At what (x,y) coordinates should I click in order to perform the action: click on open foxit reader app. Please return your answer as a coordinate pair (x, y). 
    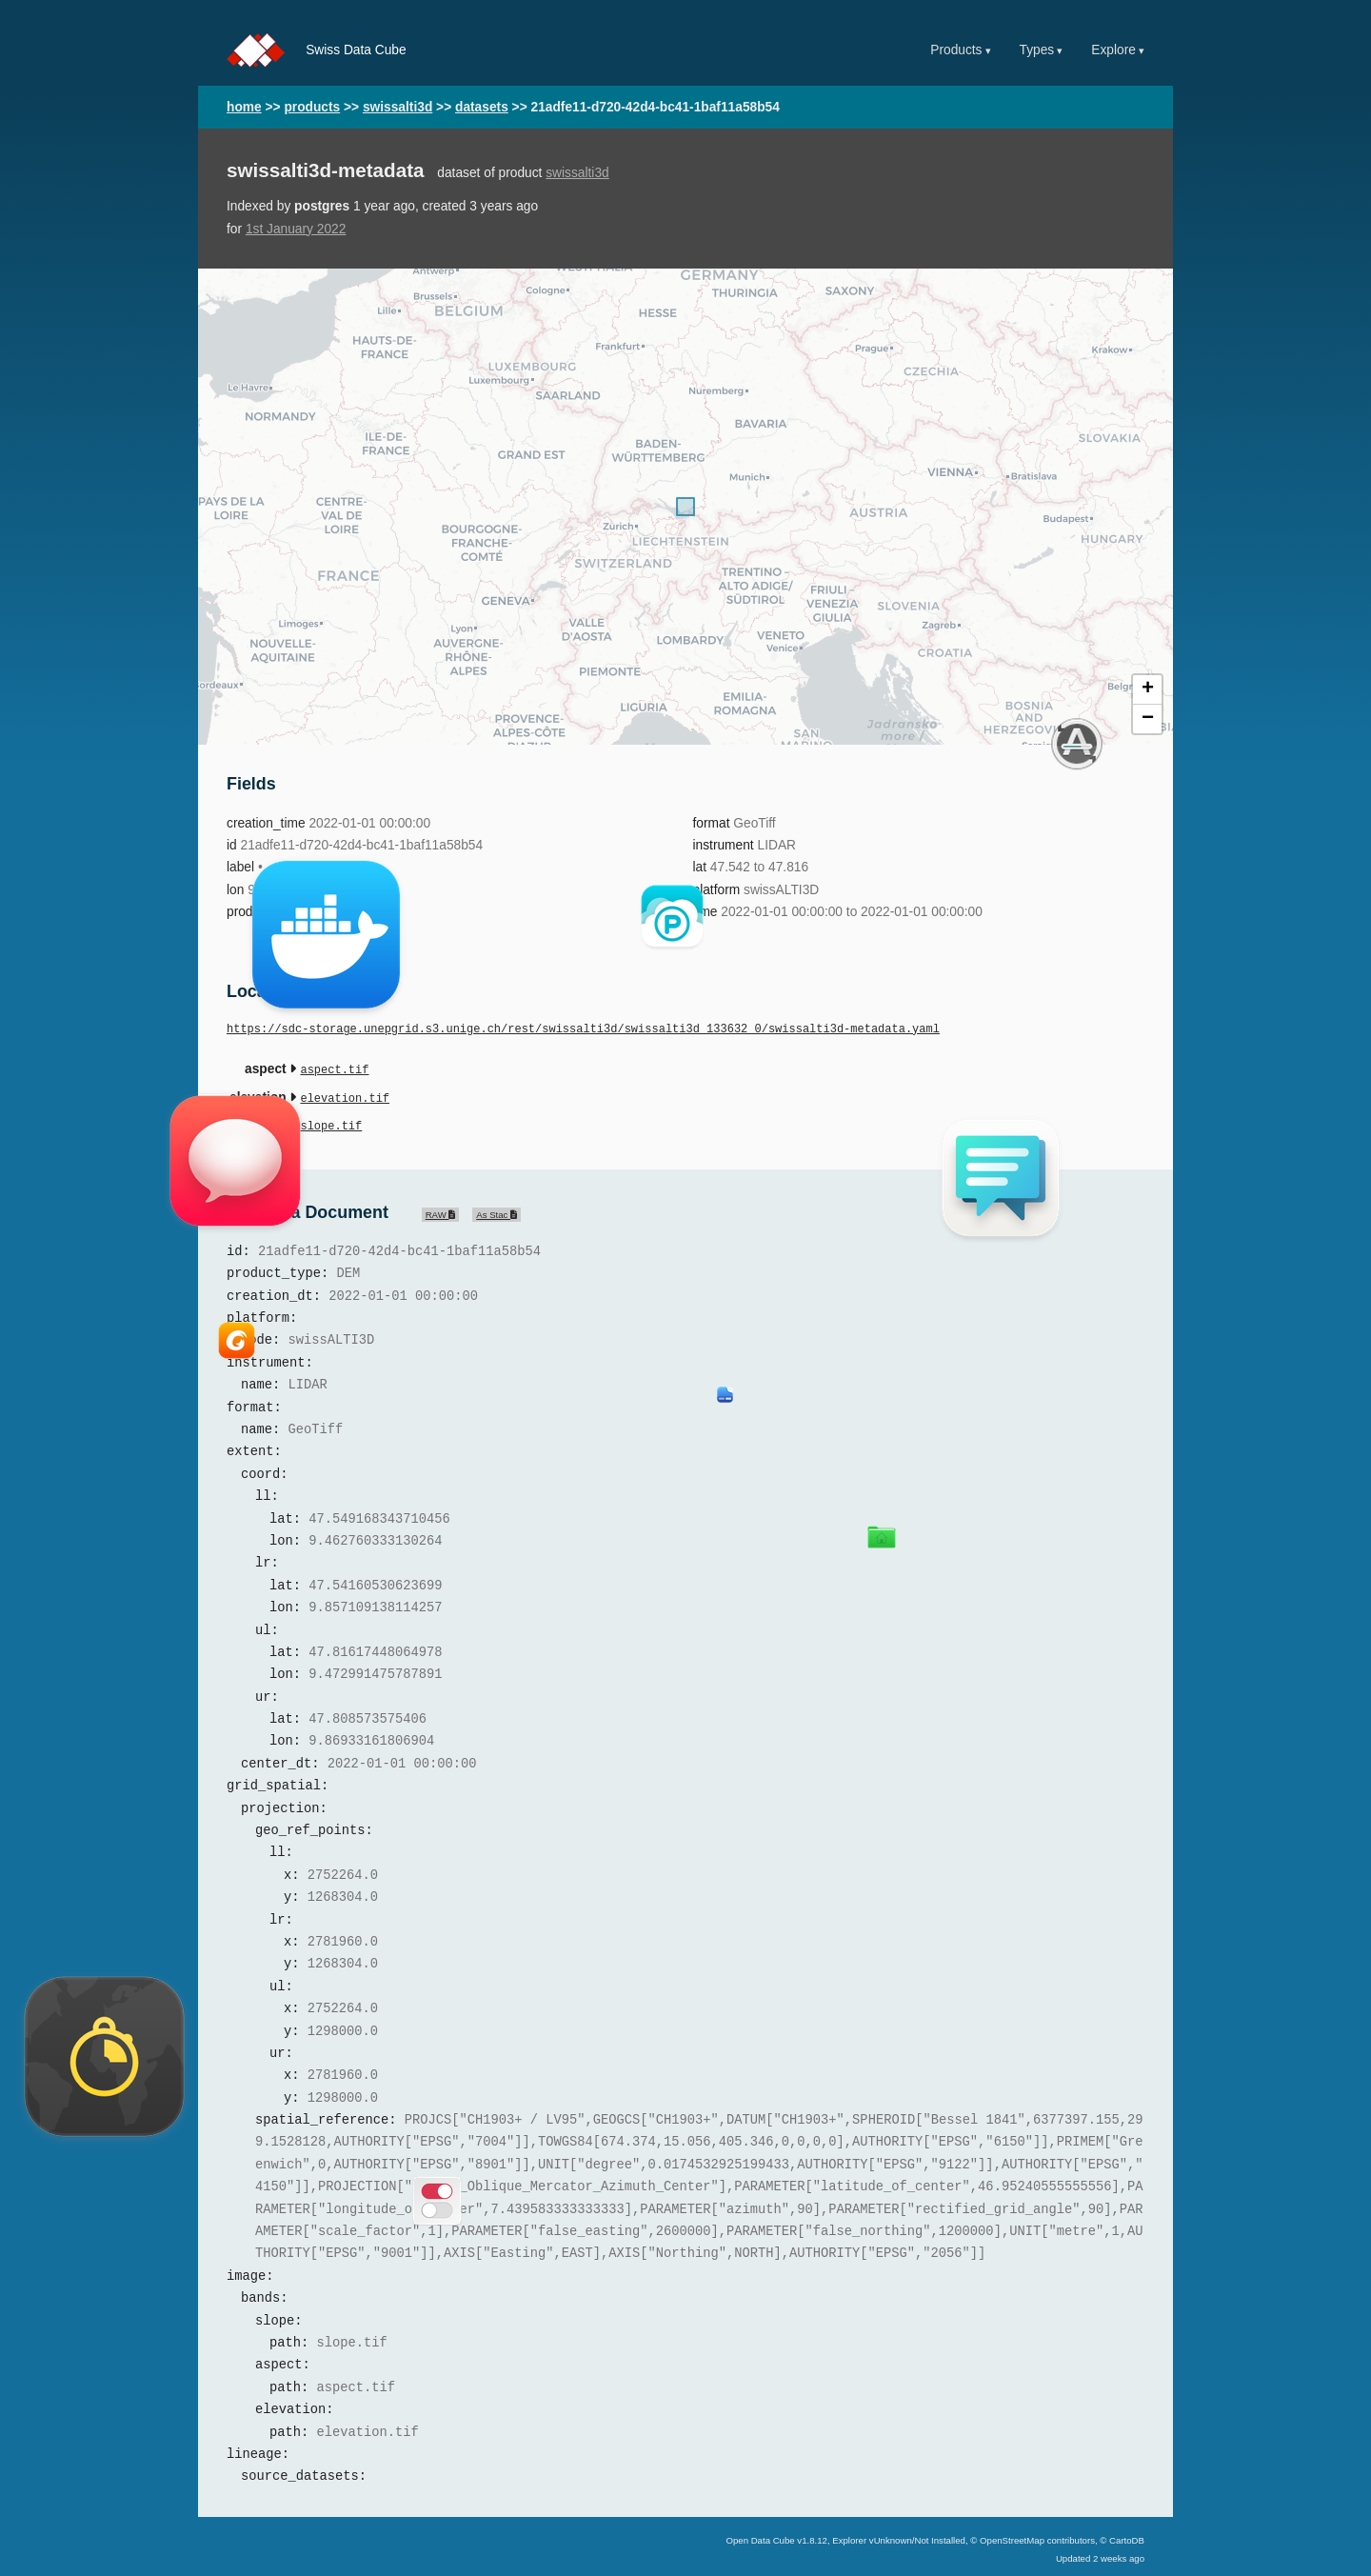
    Looking at the image, I should click on (236, 1340).